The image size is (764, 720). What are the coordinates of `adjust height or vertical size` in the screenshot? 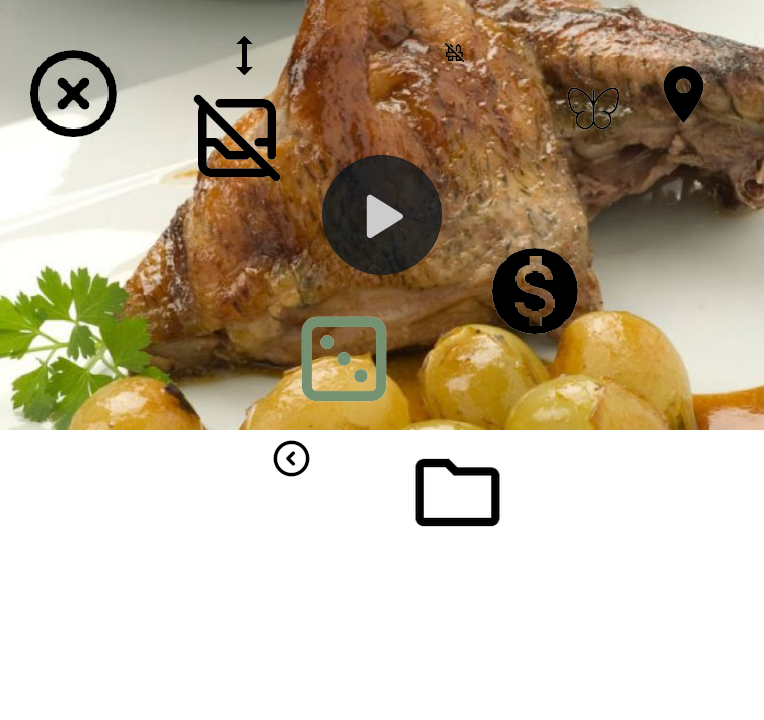 It's located at (244, 55).